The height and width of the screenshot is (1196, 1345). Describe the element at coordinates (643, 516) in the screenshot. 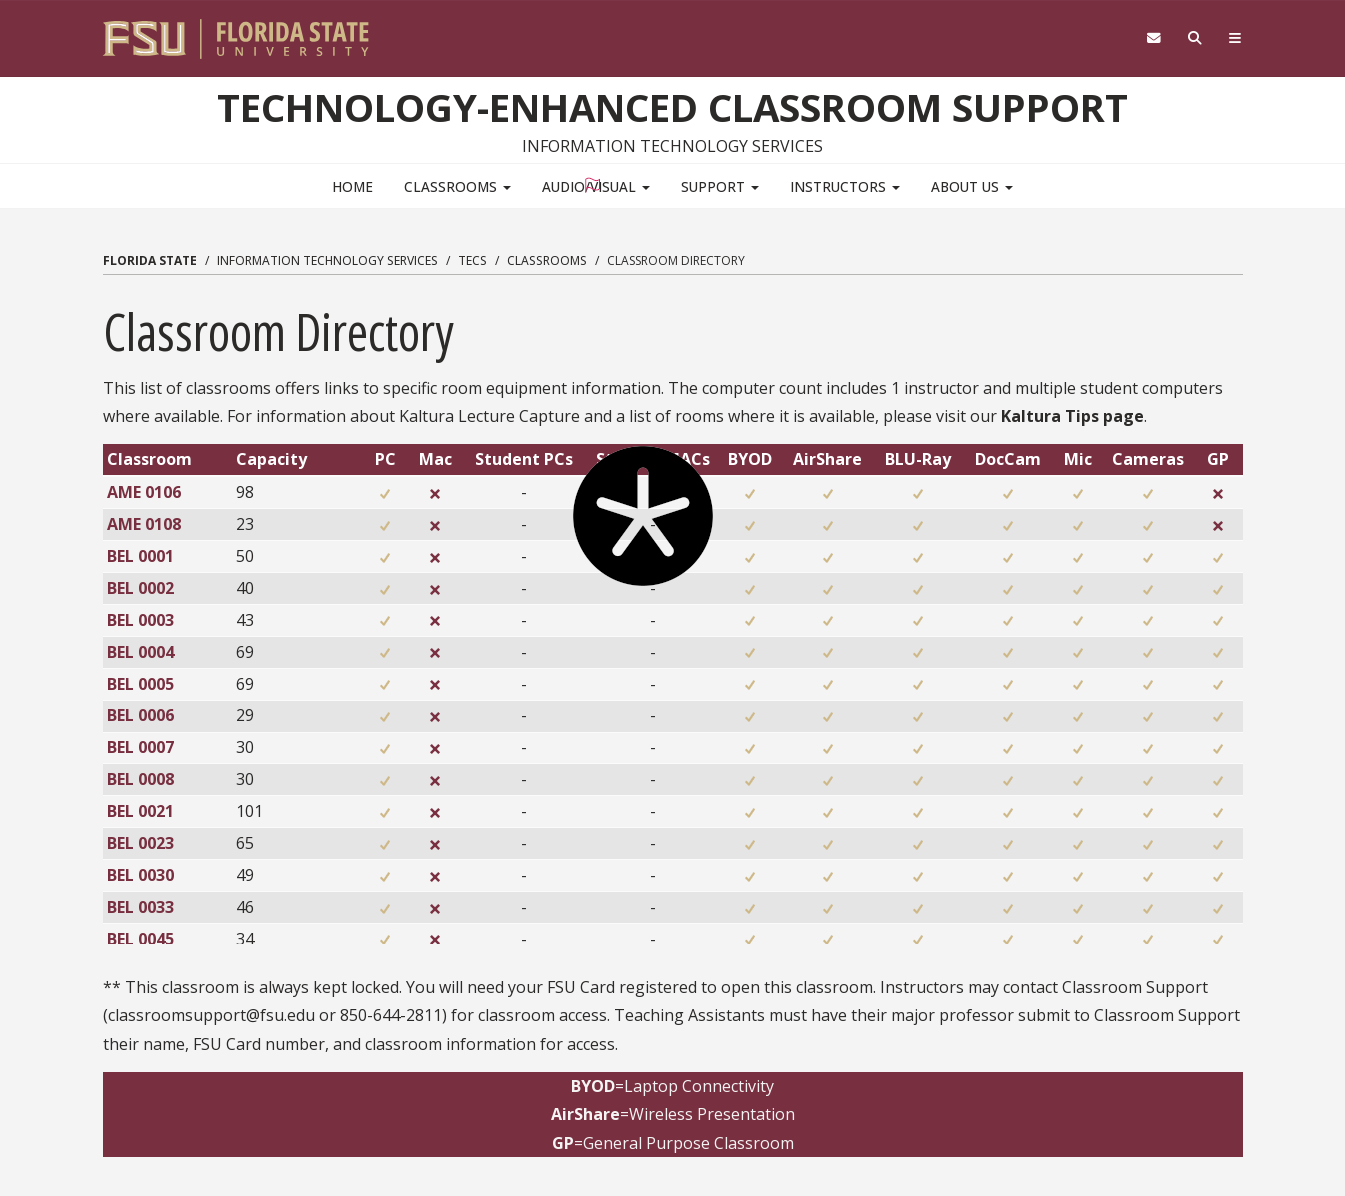

I see `indicates a required field in a form` at that location.